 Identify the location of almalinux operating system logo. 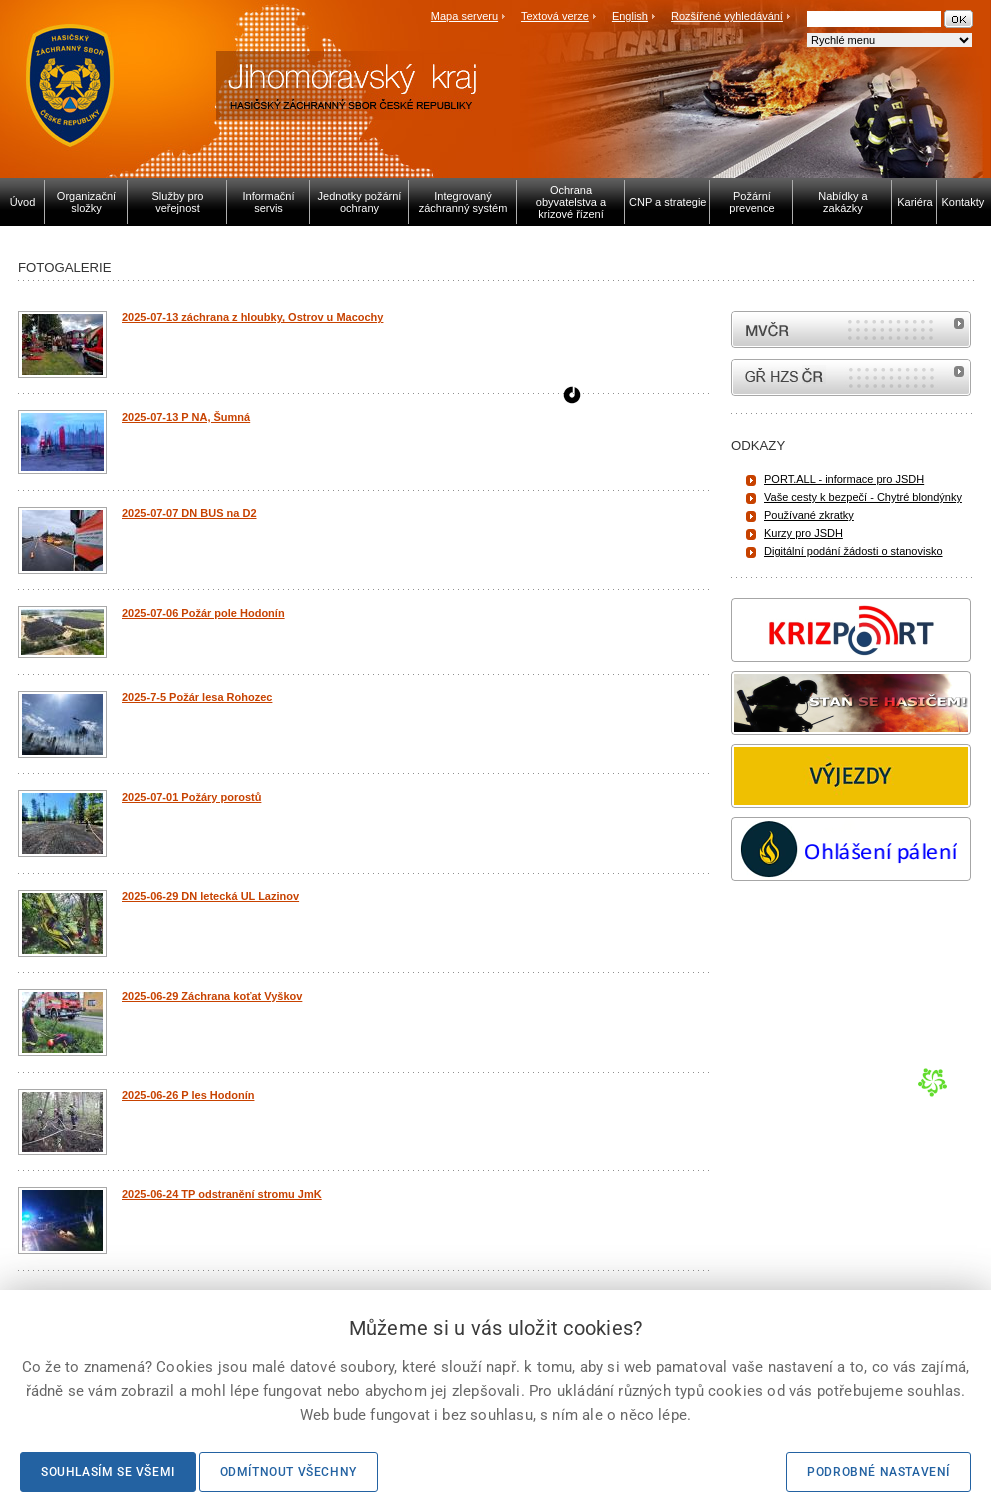
(932, 1082).